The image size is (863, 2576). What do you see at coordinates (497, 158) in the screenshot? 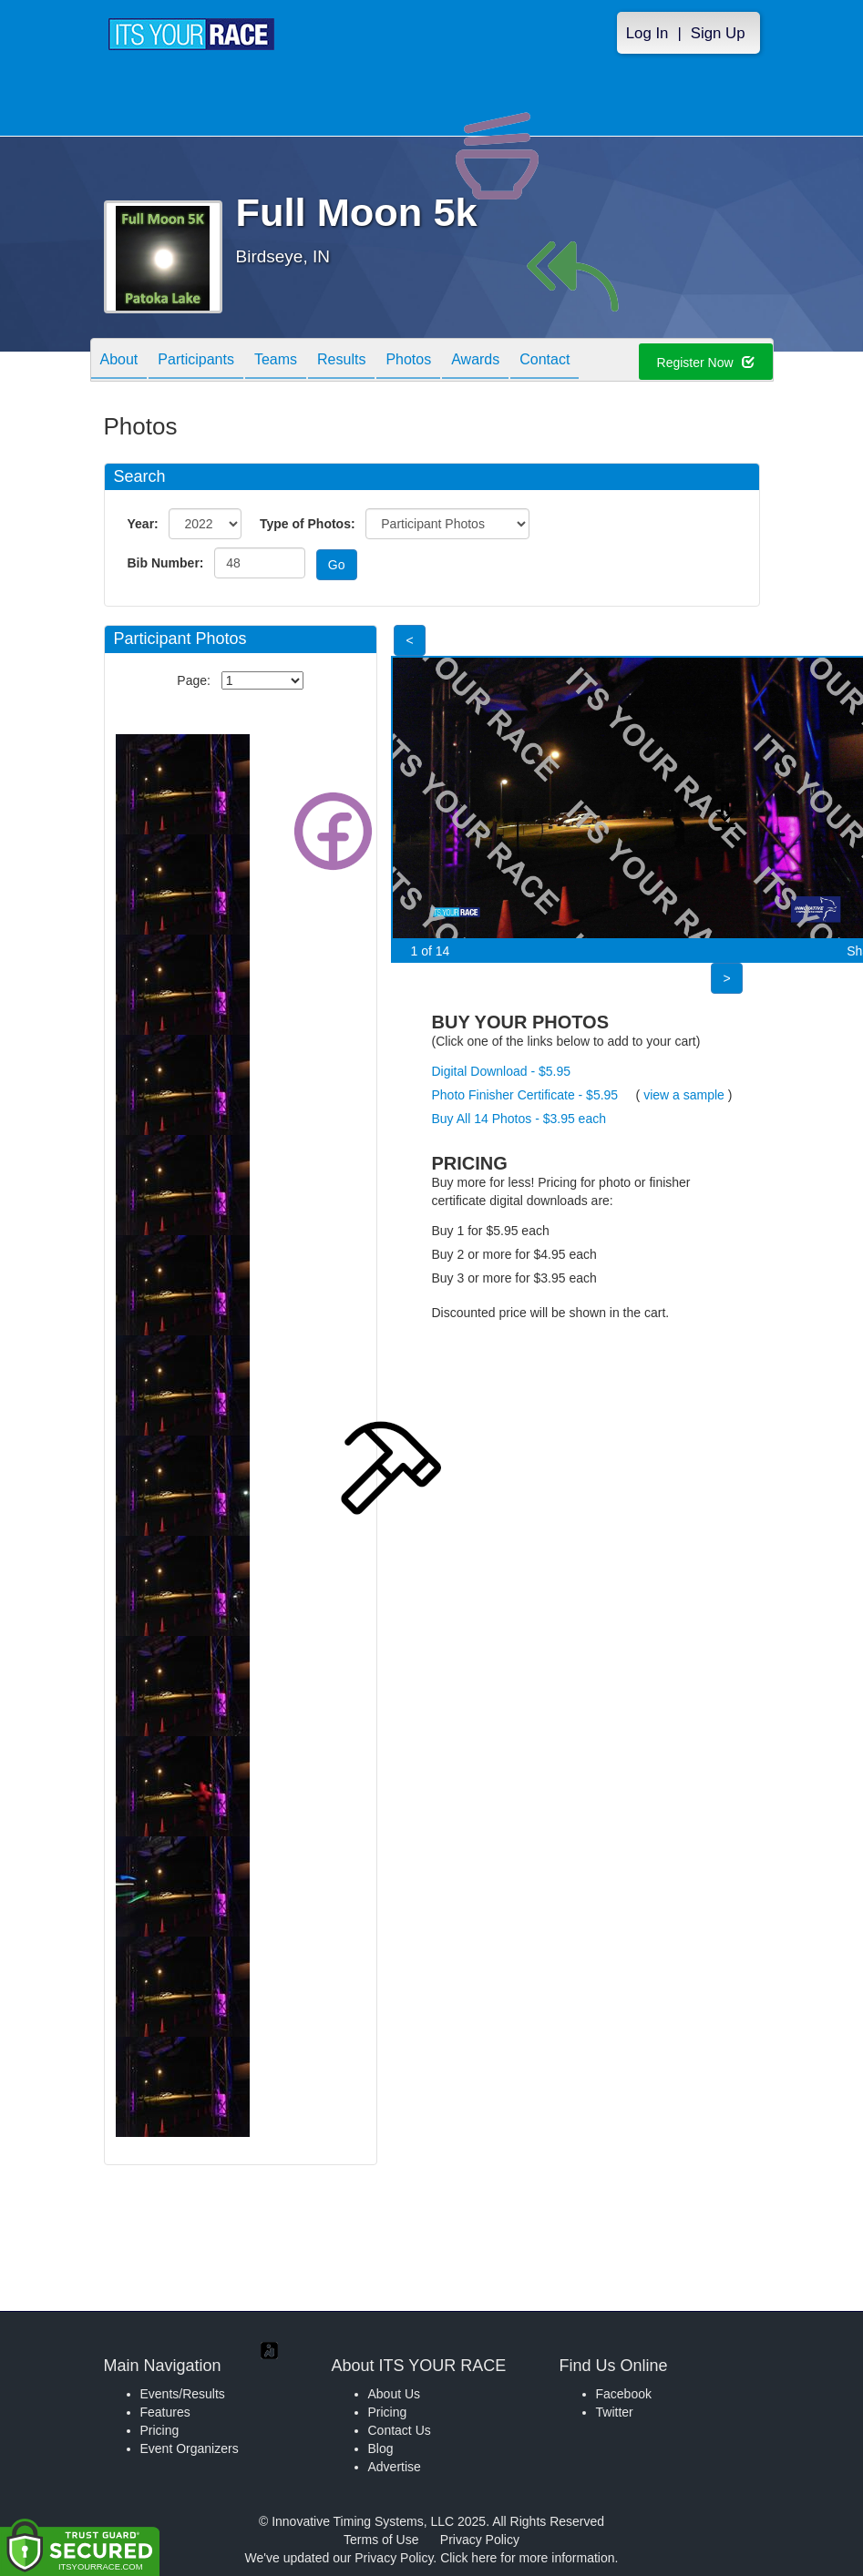
I see `browse asian cuisine restaurants` at bounding box center [497, 158].